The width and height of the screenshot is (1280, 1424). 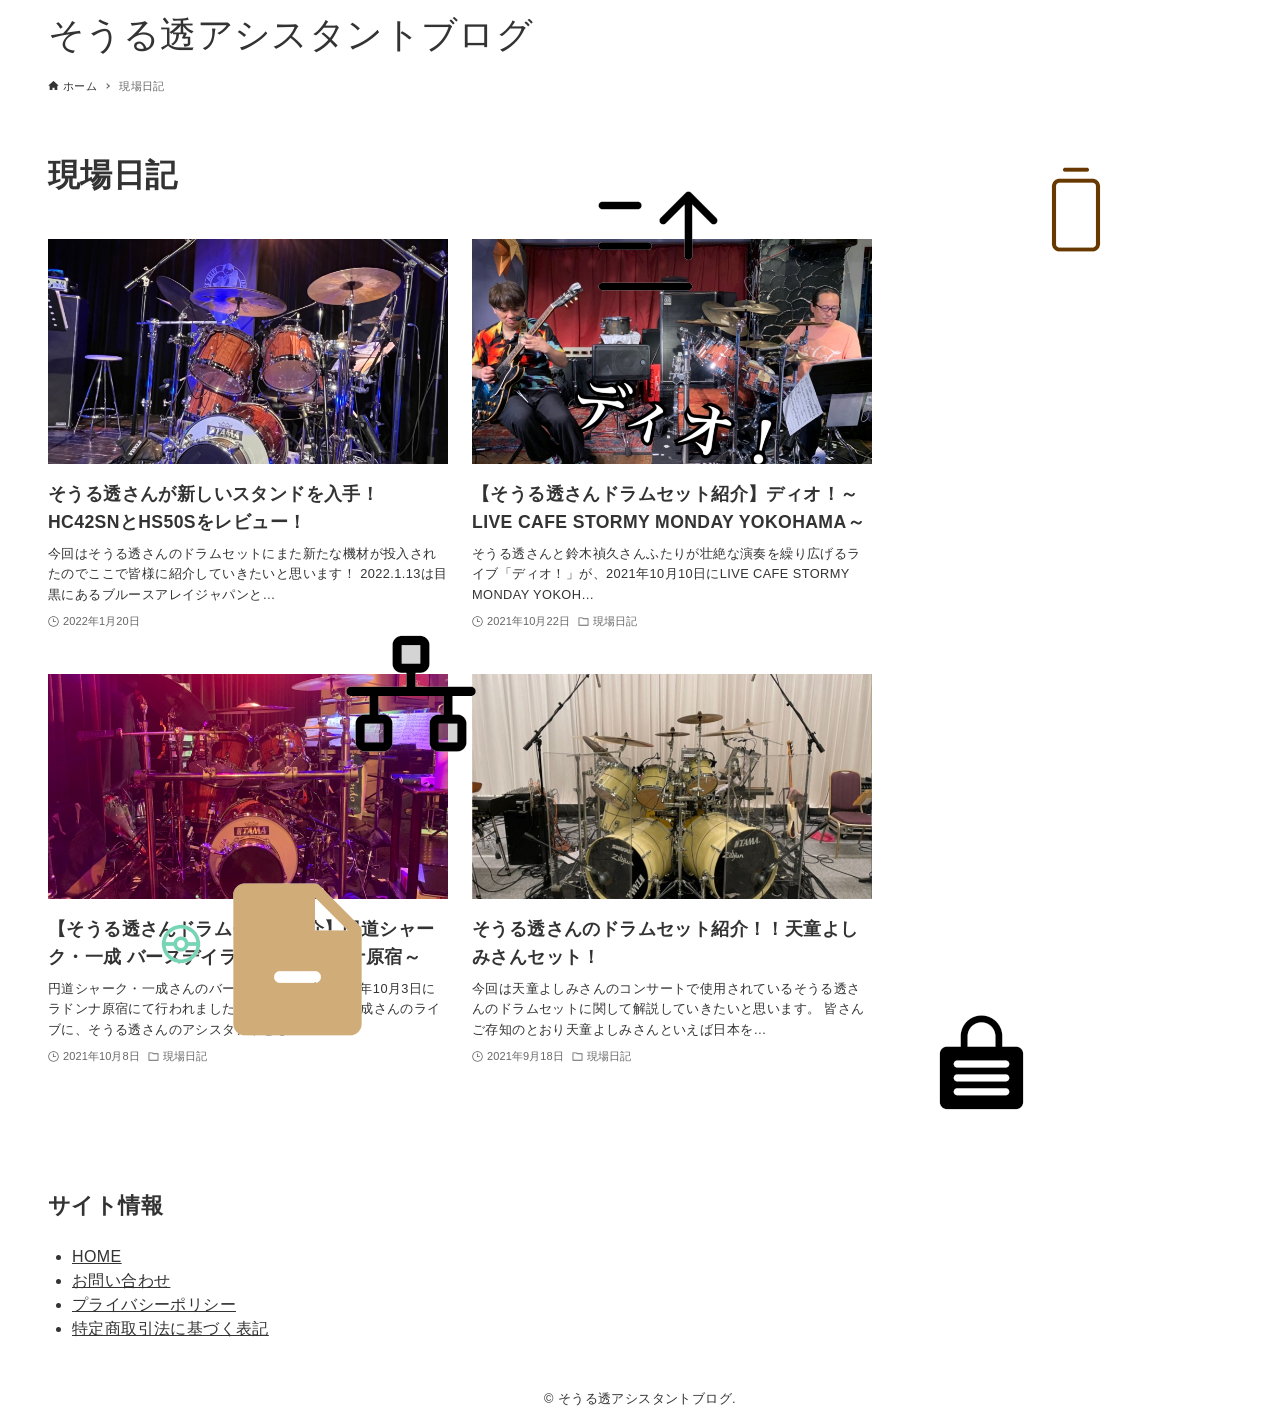 What do you see at coordinates (181, 944) in the screenshot?
I see `access pokémon collection or inventory` at bounding box center [181, 944].